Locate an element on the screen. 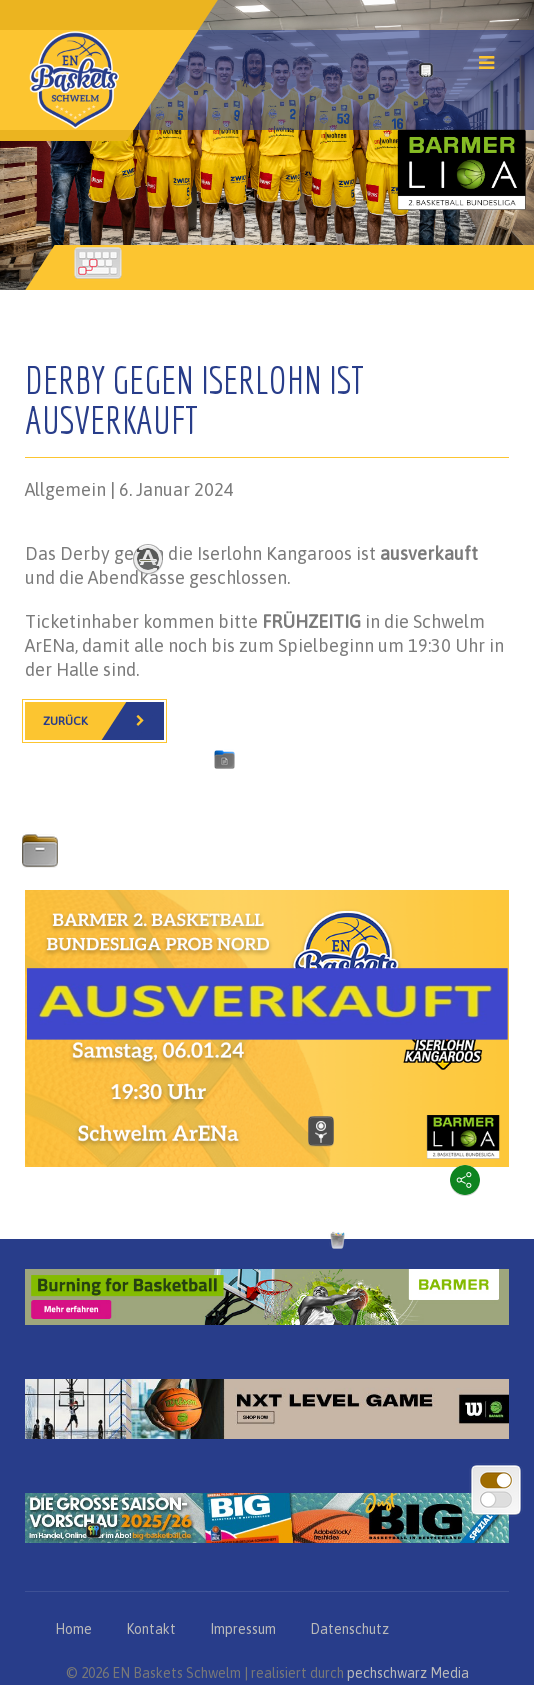 This screenshot has width=534, height=1685. indicates a shared file or folder is located at coordinates (465, 1180).